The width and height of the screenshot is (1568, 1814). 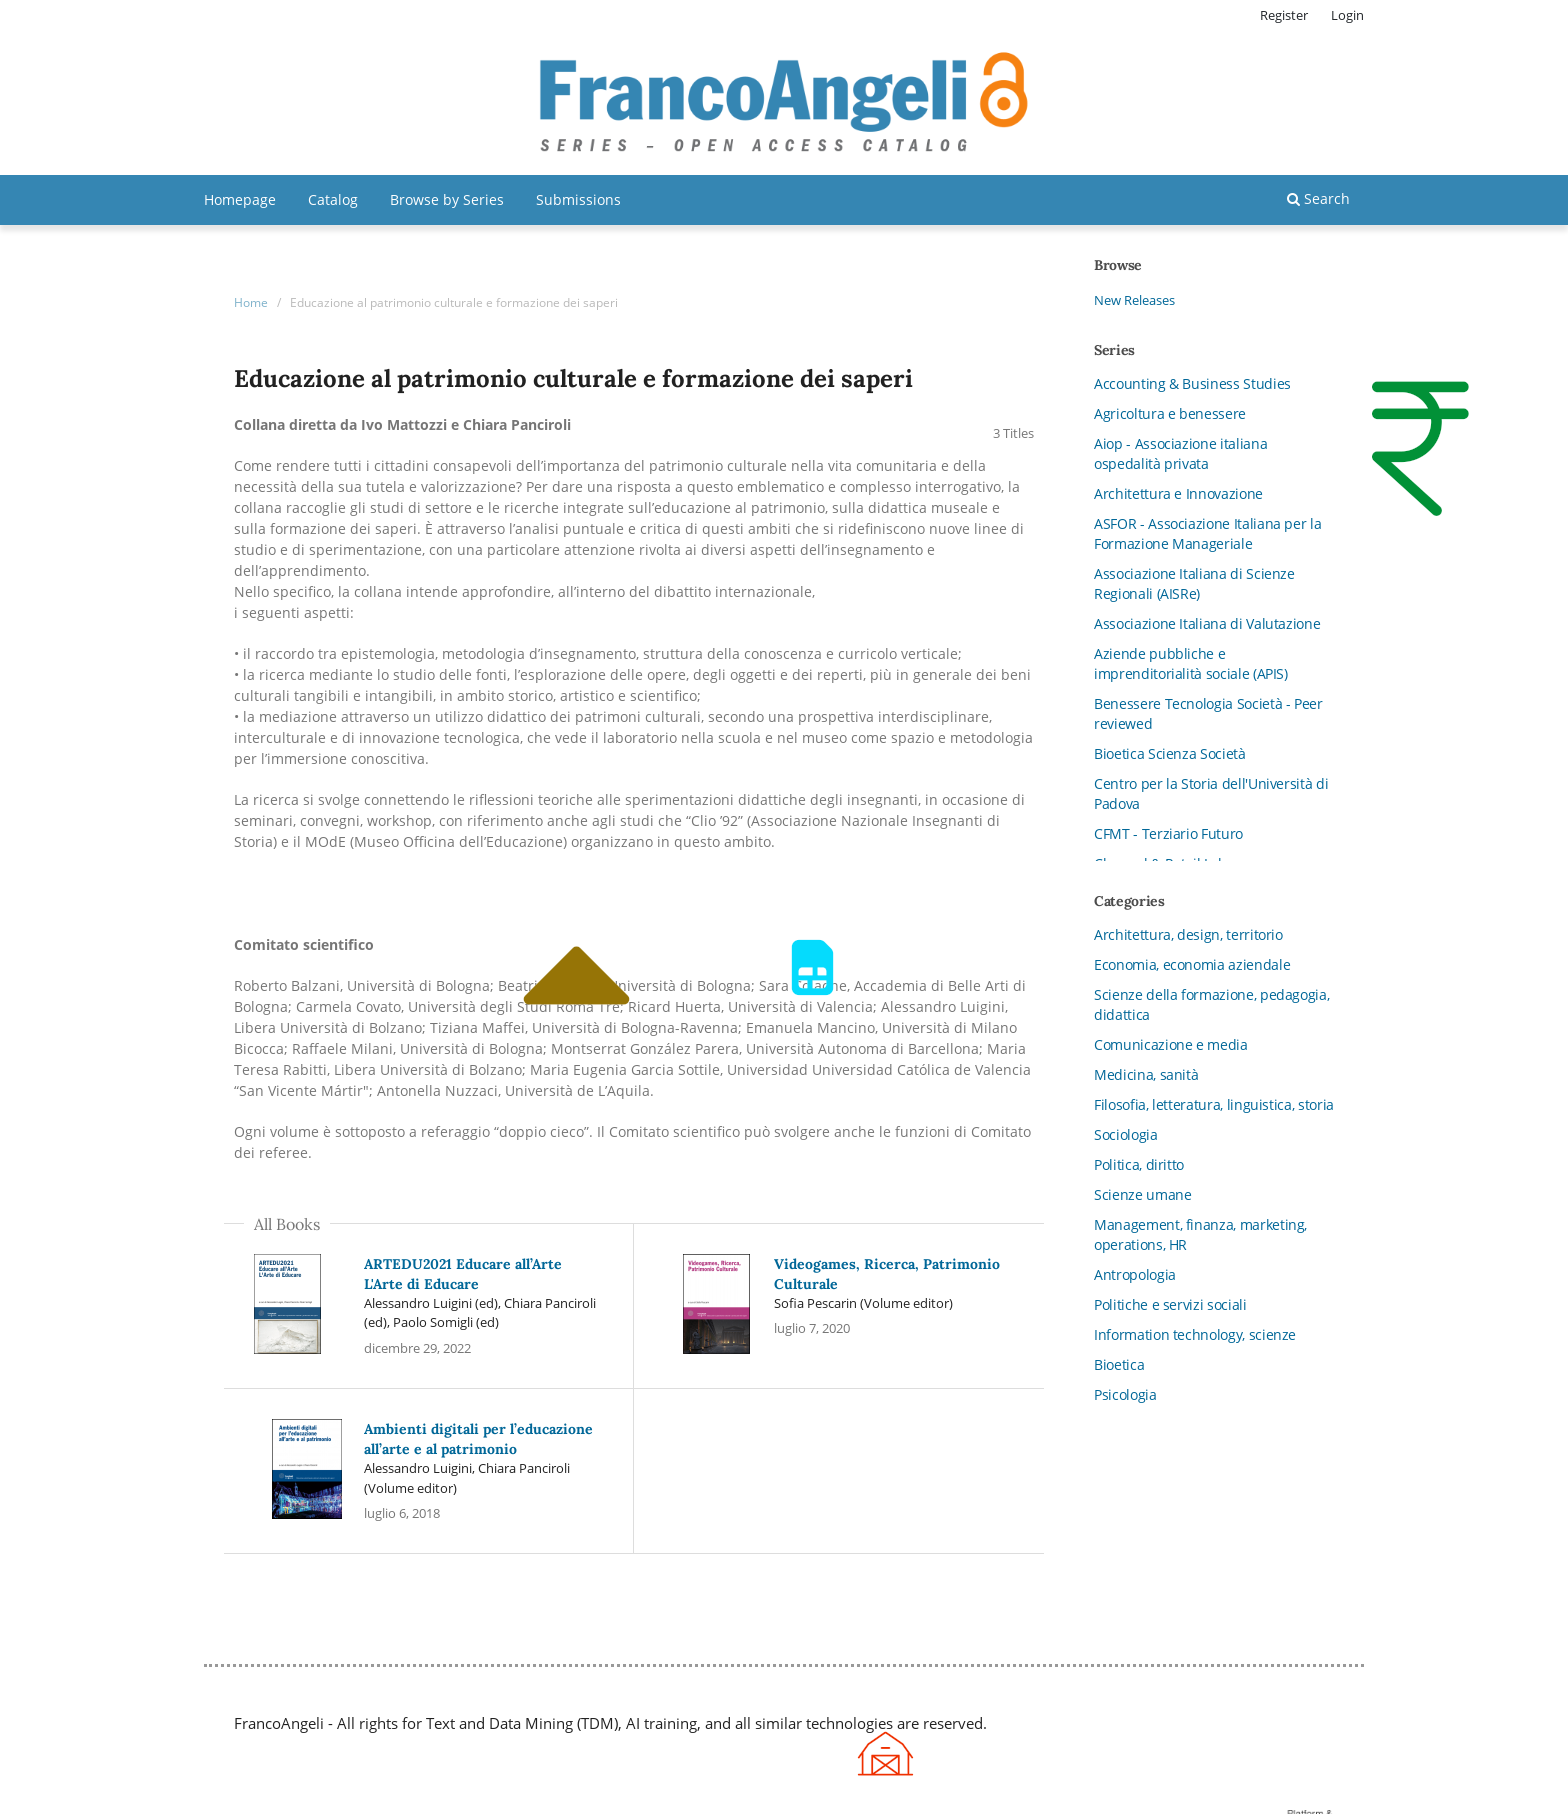 I want to click on manage sim card settings, so click(x=812, y=967).